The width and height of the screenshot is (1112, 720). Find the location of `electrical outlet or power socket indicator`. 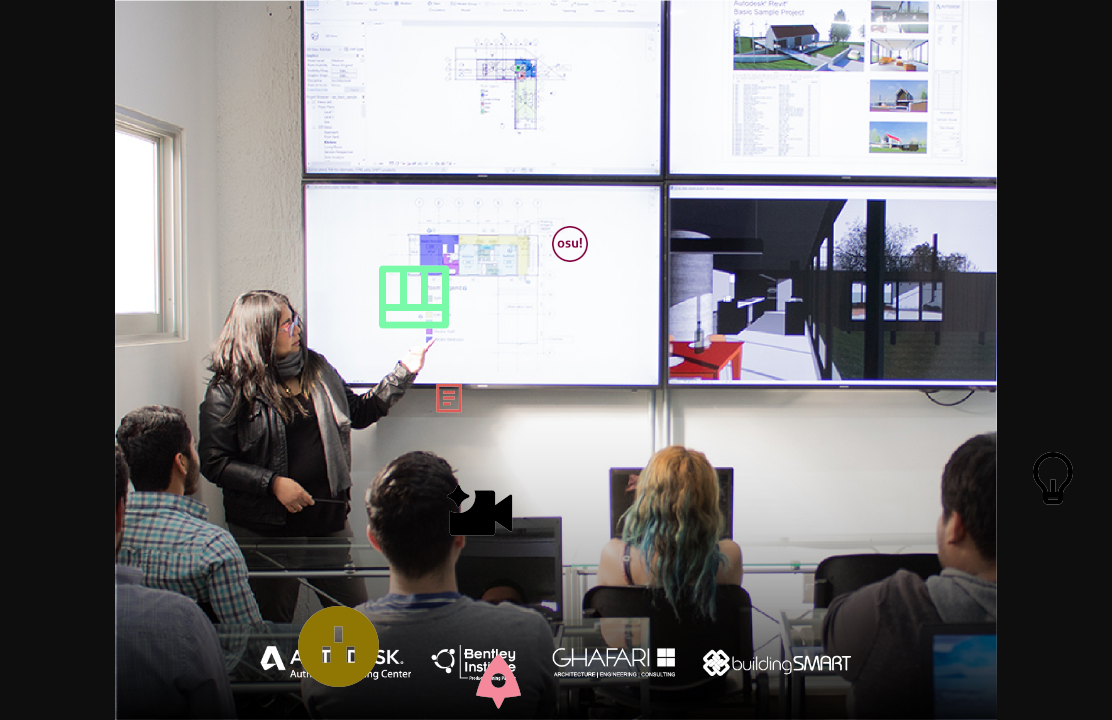

electrical outlet or power socket indicator is located at coordinates (338, 646).